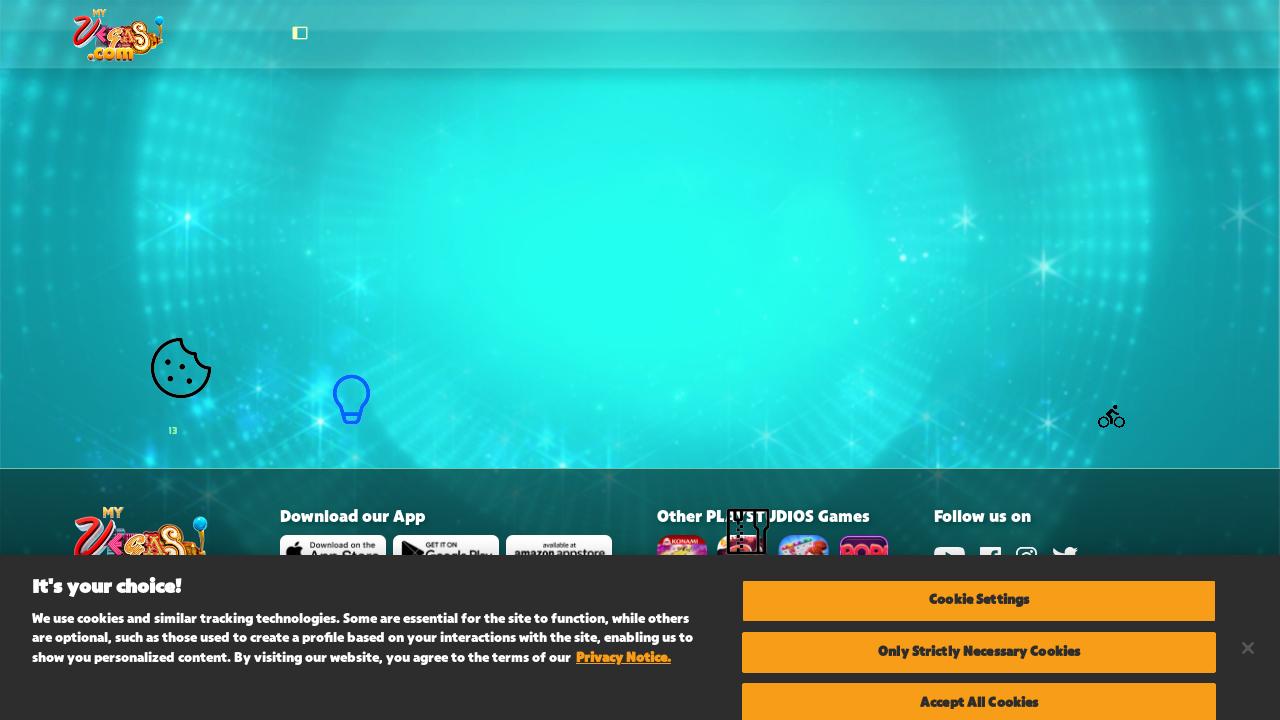 The height and width of the screenshot is (720, 1280). What do you see at coordinates (1111, 416) in the screenshot?
I see `get cycling directions` at bounding box center [1111, 416].